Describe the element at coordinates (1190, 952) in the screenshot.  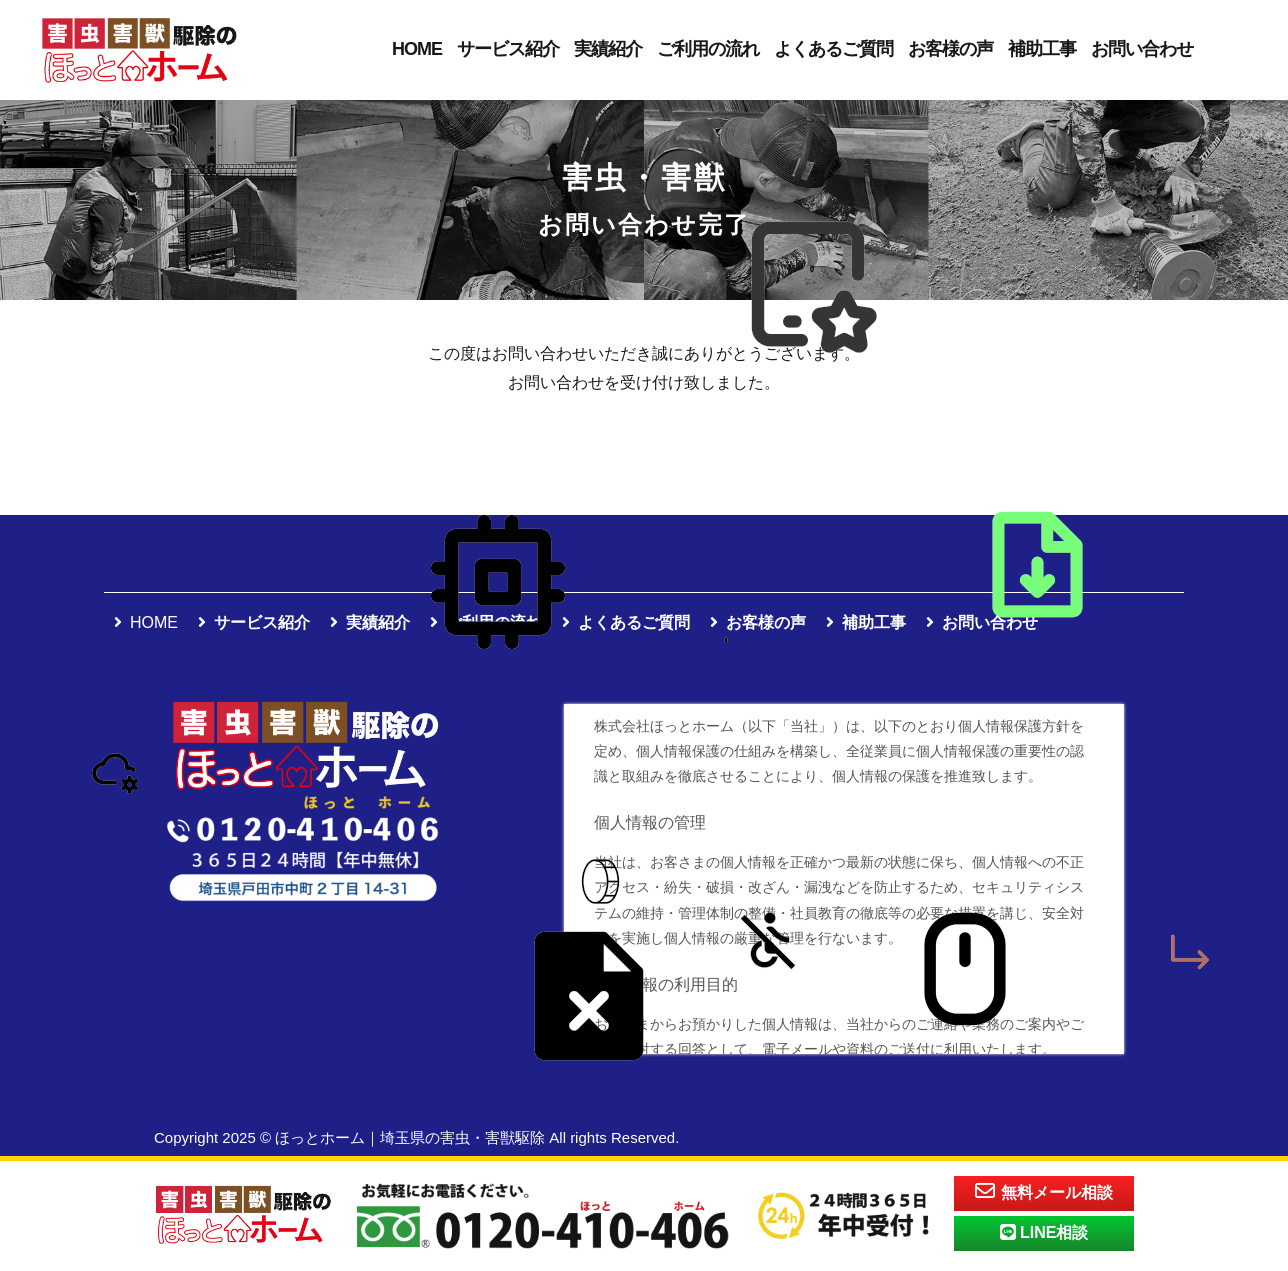
I see `redirect or forward content` at that location.